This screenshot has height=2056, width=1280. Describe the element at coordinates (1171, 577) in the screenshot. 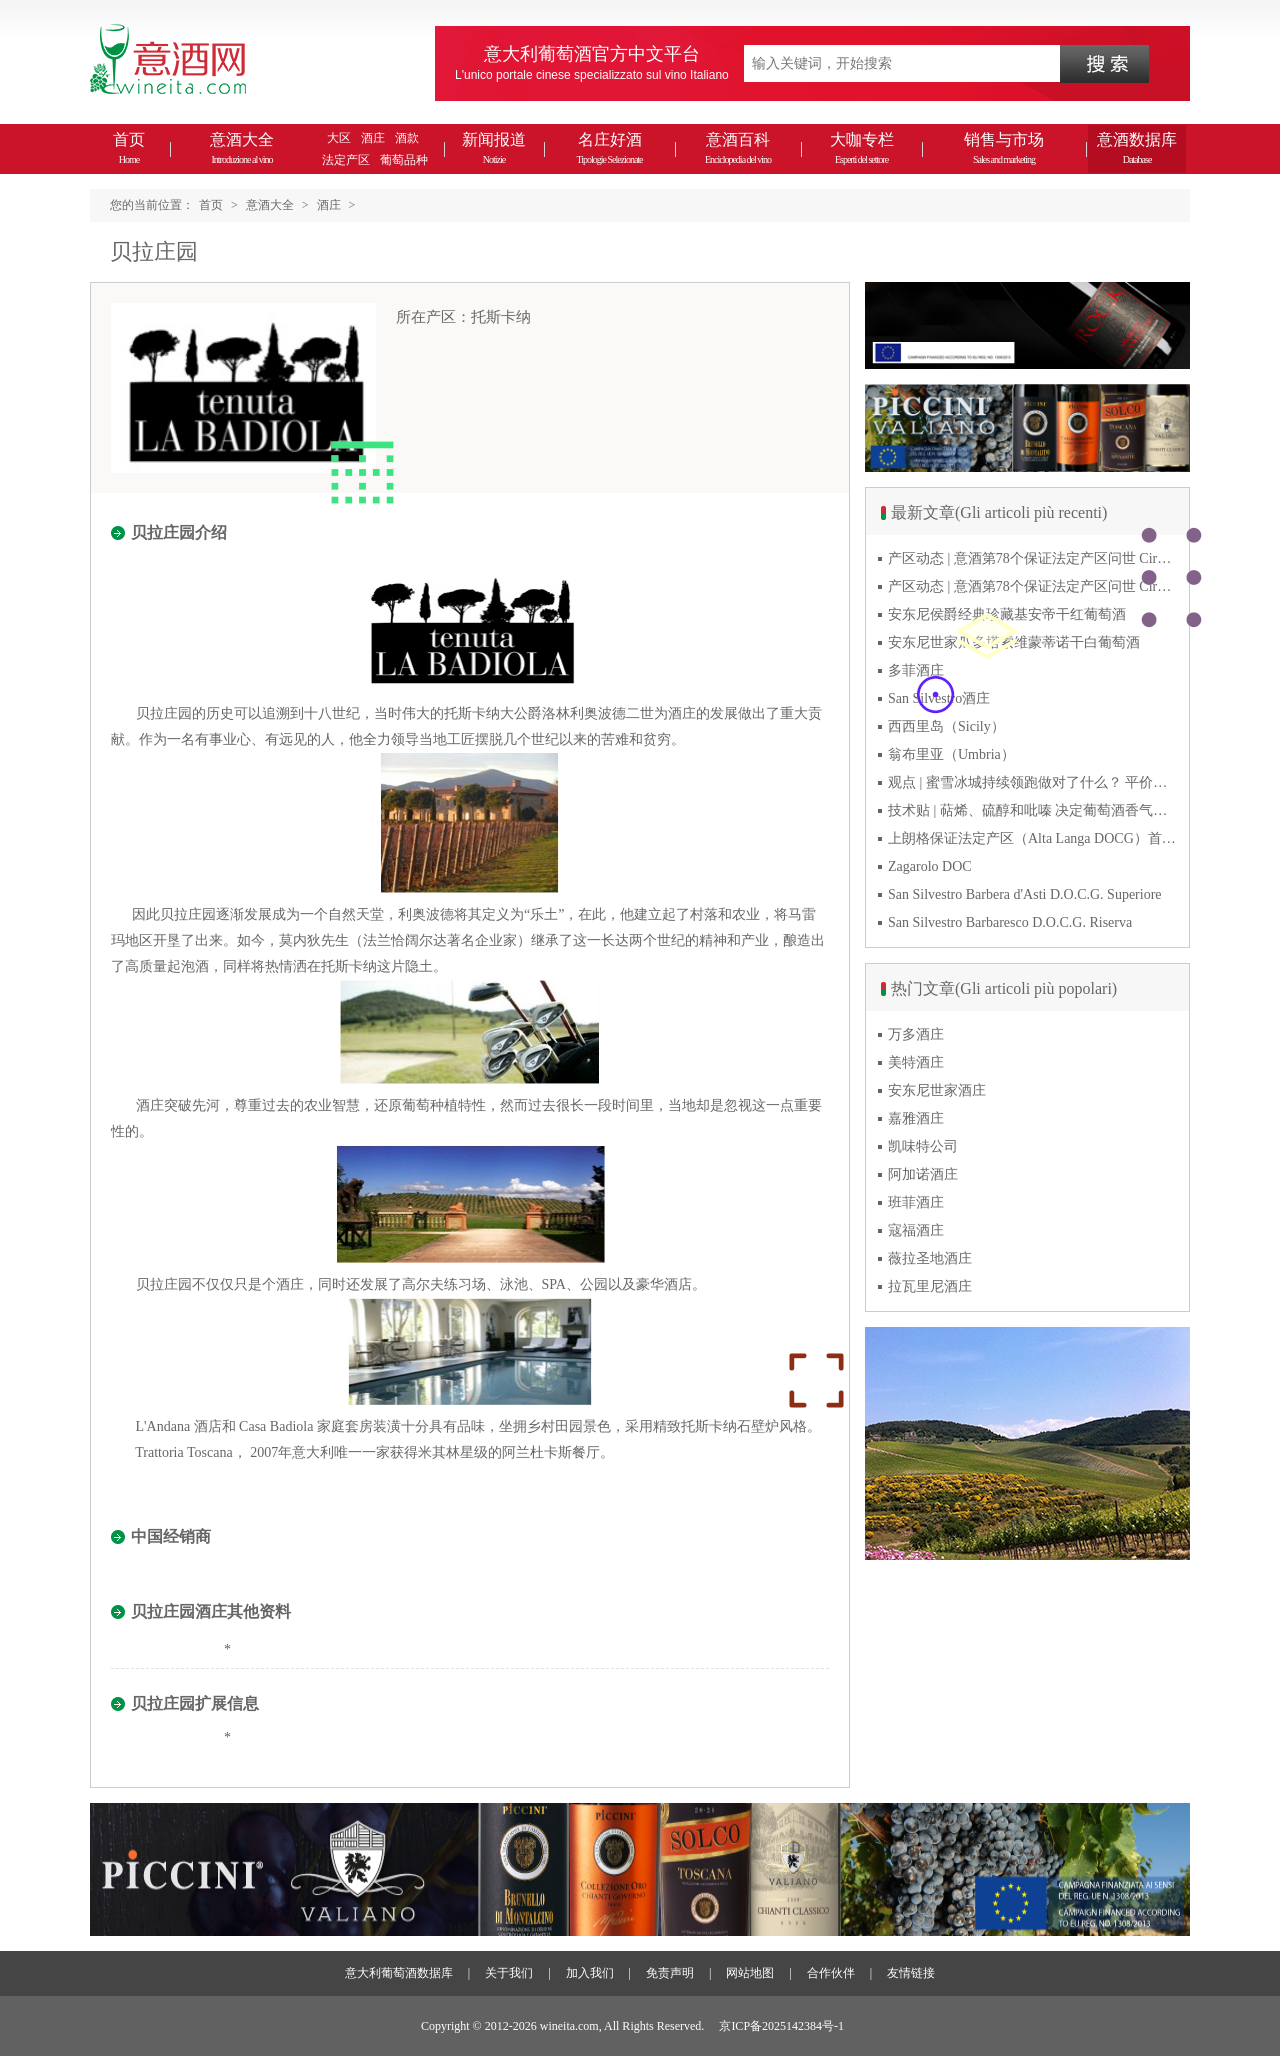

I see `drag to reorder items` at that location.